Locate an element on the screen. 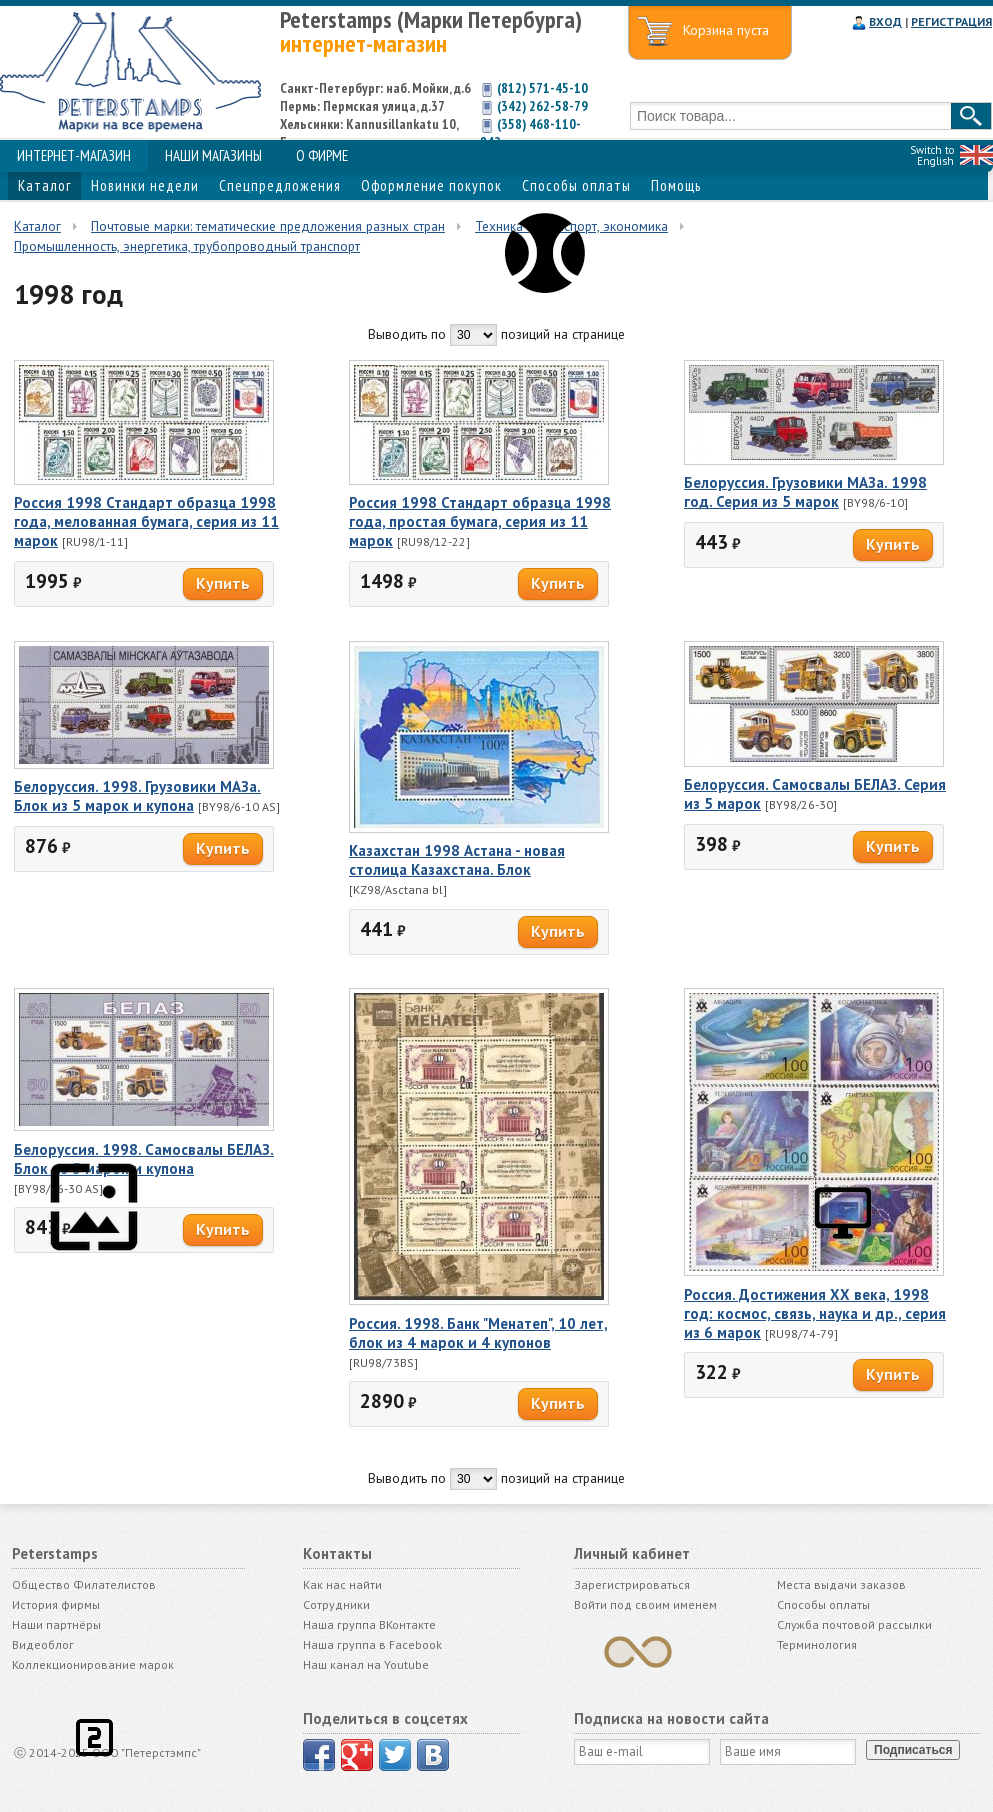 Image resolution: width=993 pixels, height=1812 pixels. switch to desktop view is located at coordinates (843, 1213).